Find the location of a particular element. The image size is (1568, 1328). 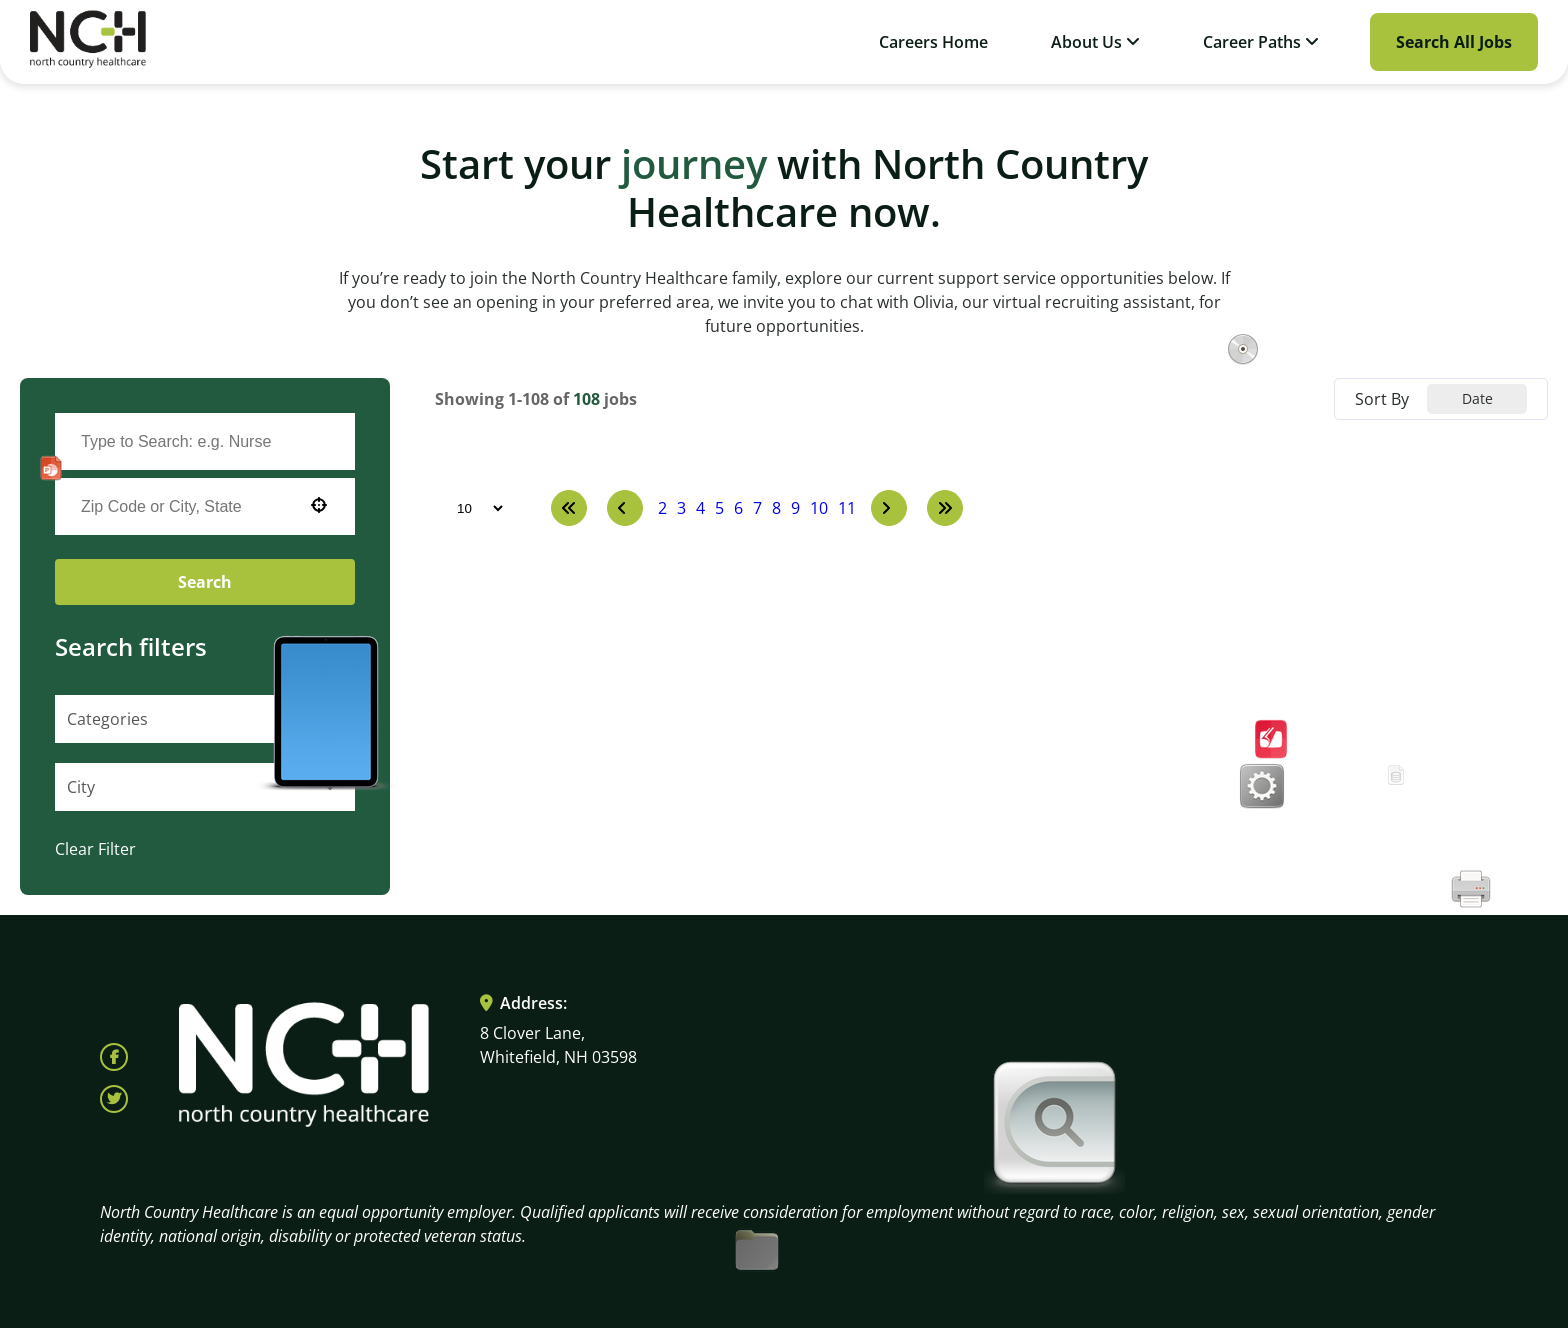

an EPS image file is located at coordinates (1271, 739).